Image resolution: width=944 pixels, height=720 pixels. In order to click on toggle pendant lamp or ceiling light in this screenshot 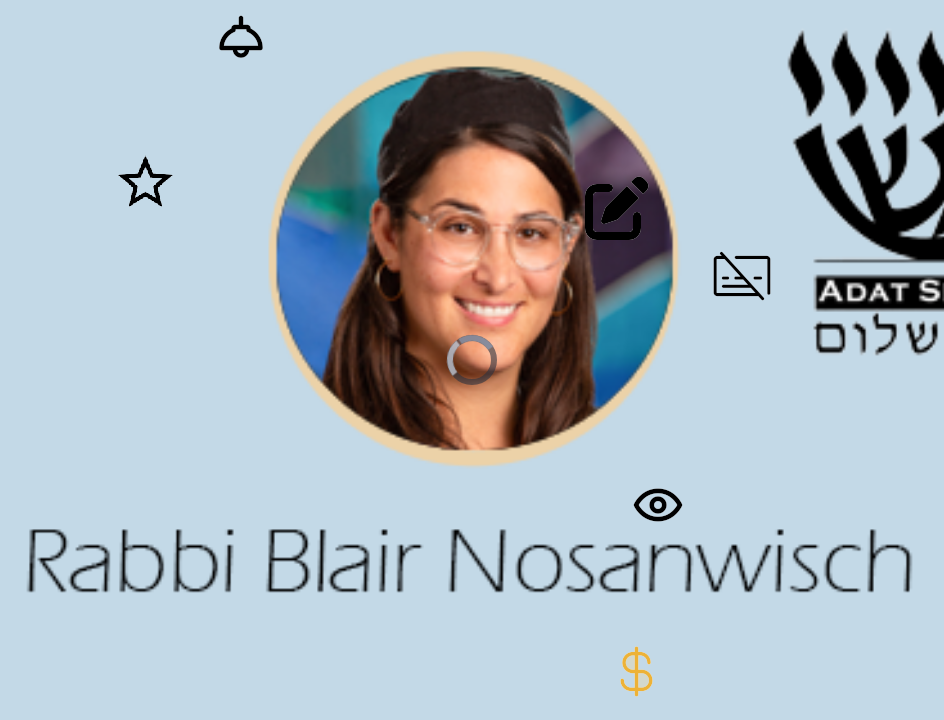, I will do `click(241, 39)`.